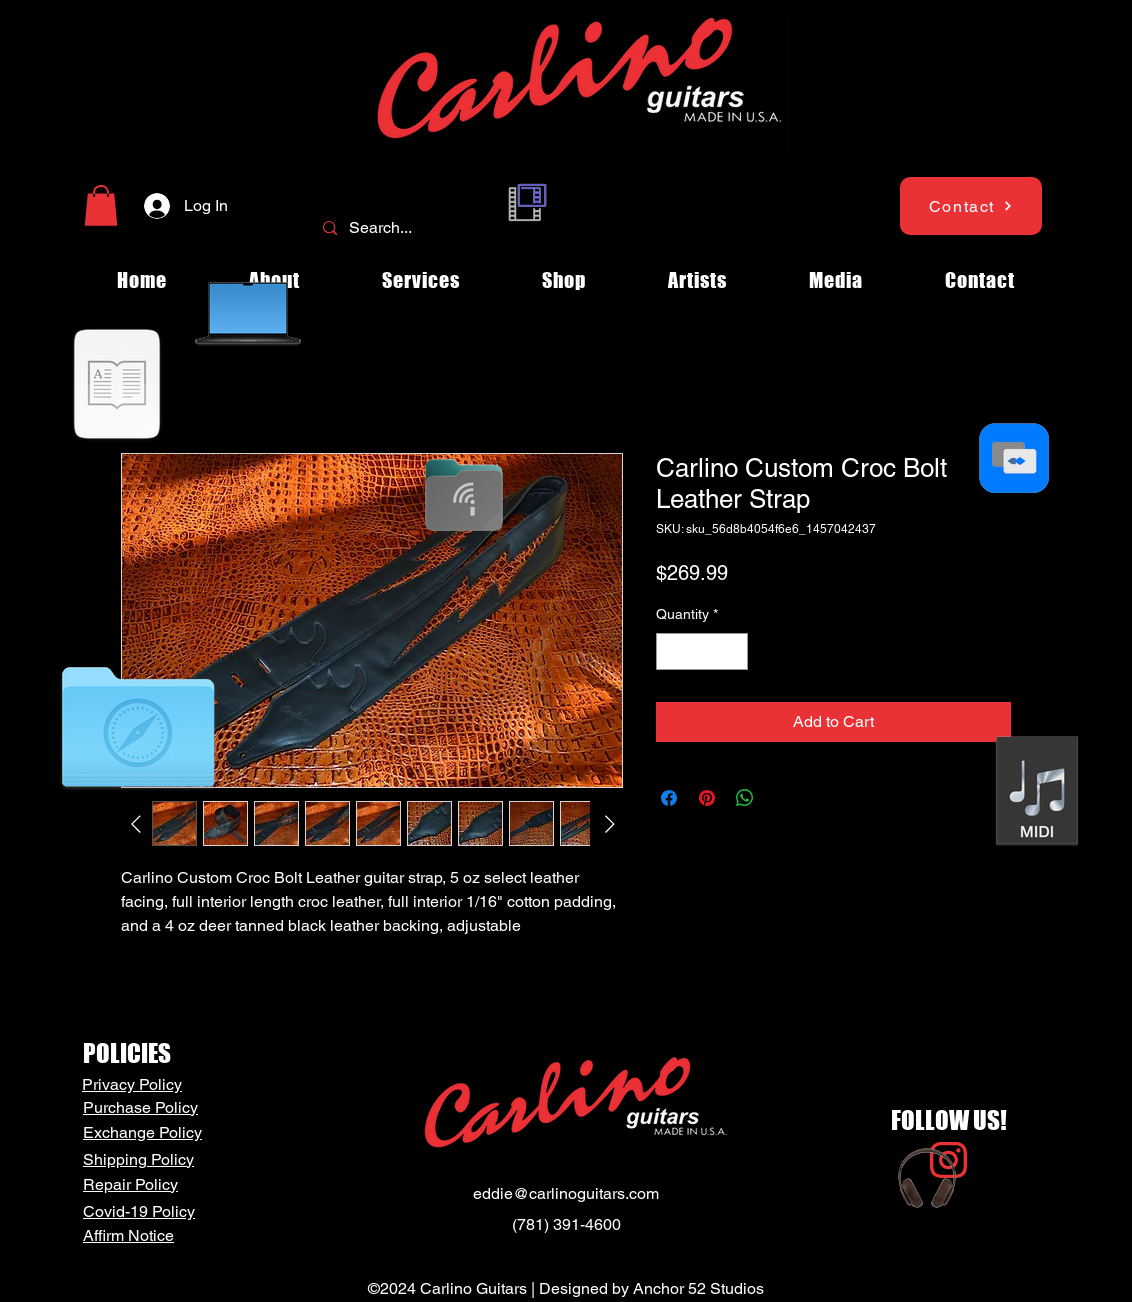 The height and width of the screenshot is (1302, 1132). What do you see at coordinates (527, 202) in the screenshot?
I see `filter media library content` at bounding box center [527, 202].